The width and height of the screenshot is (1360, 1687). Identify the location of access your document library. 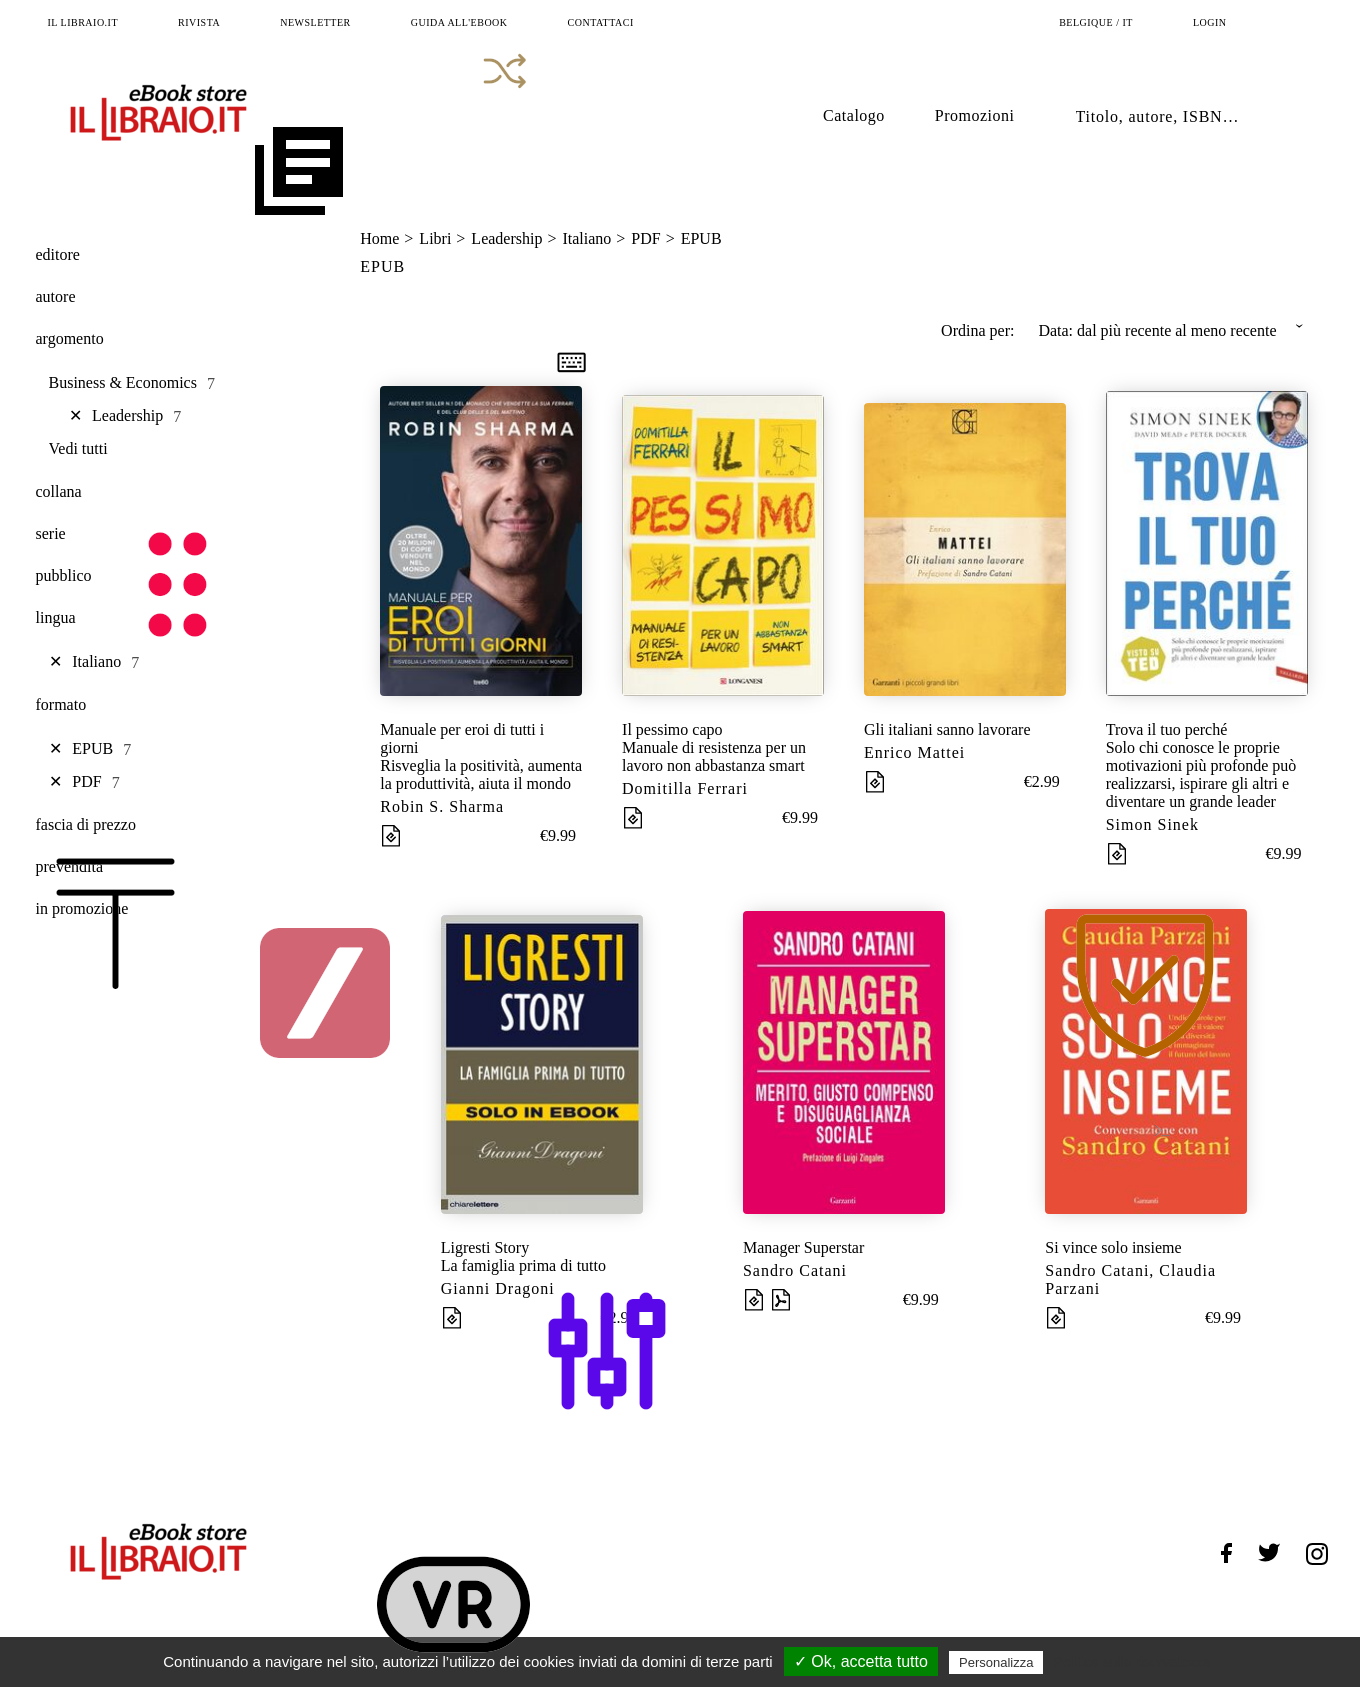
(299, 171).